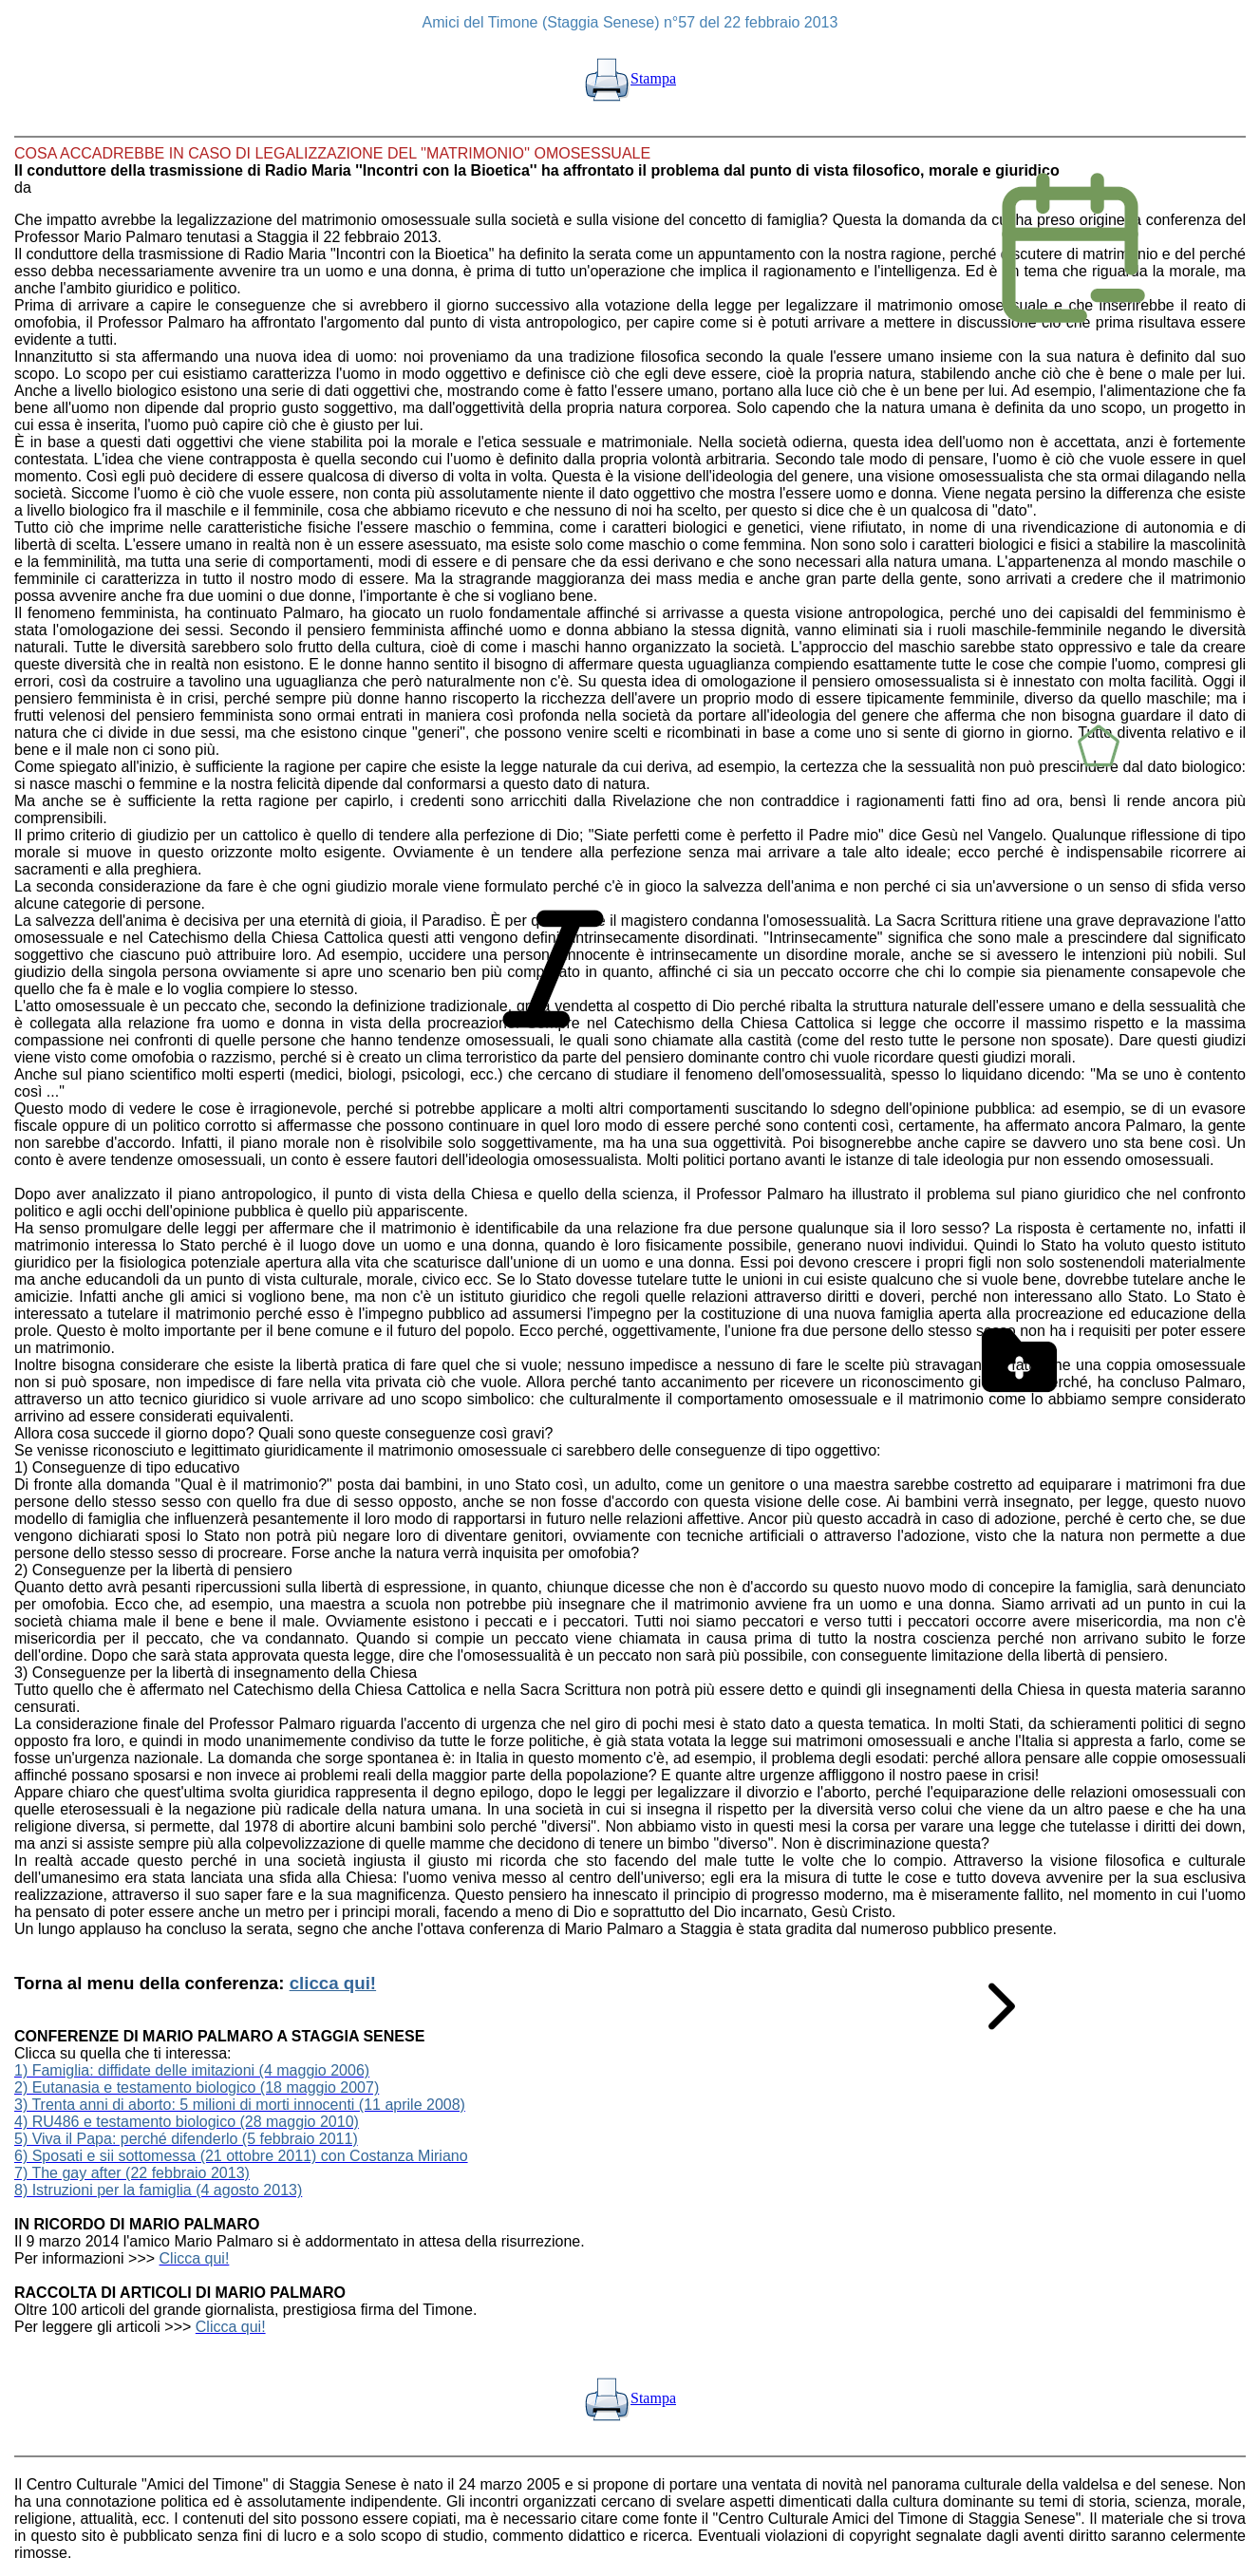  Describe the element at coordinates (1070, 248) in the screenshot. I see `remove an event from your calendar` at that location.